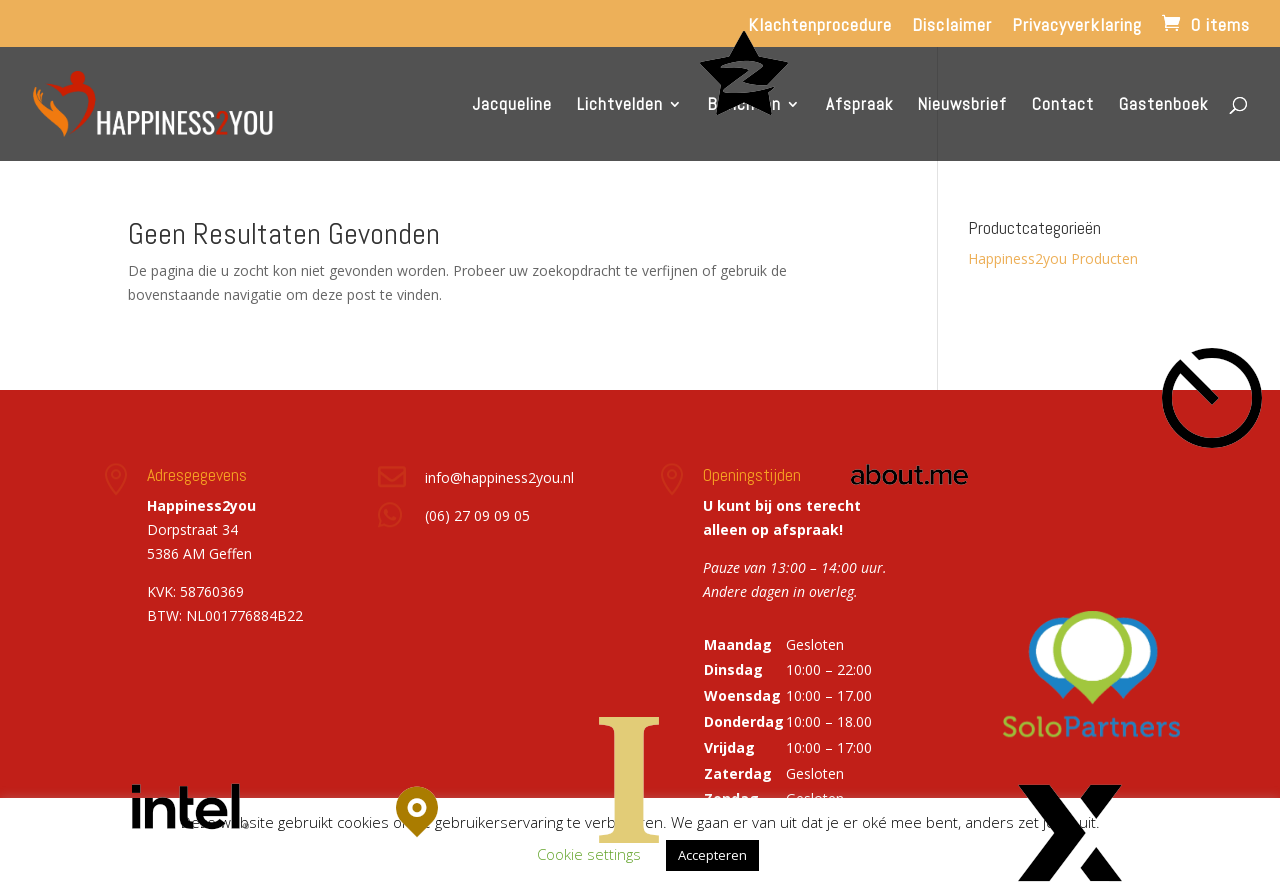  What do you see at coordinates (629, 780) in the screenshot?
I see `open instapaper app` at bounding box center [629, 780].